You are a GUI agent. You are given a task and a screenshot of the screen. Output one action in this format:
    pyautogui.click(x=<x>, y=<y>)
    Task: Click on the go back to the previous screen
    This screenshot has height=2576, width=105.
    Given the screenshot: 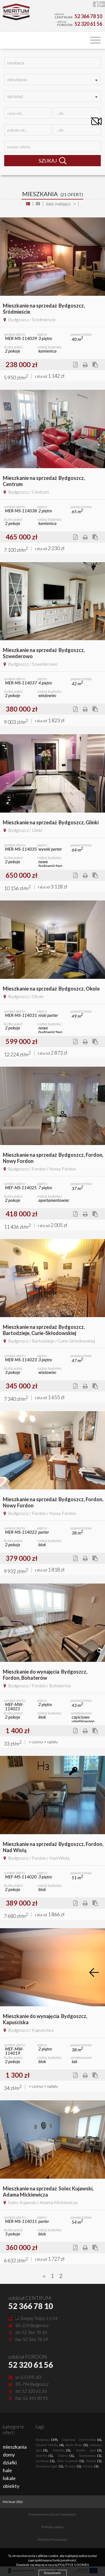 What is the action you would take?
    pyautogui.click(x=94, y=1972)
    